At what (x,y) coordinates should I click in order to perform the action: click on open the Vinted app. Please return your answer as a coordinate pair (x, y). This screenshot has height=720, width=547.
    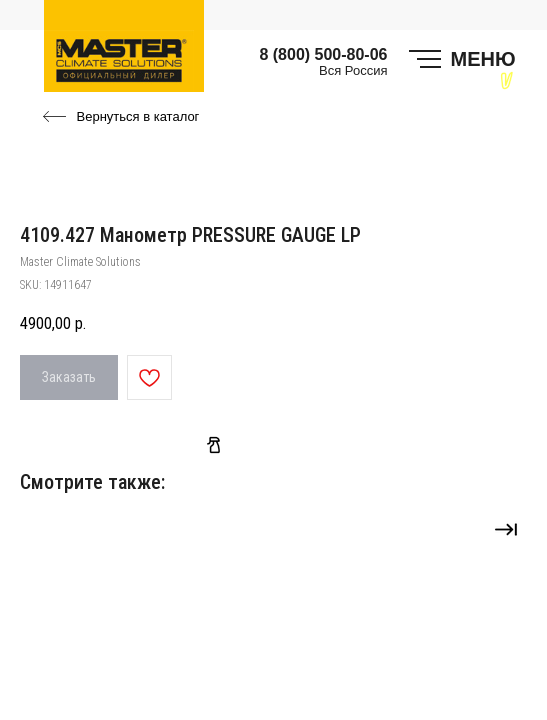
    Looking at the image, I should click on (506, 80).